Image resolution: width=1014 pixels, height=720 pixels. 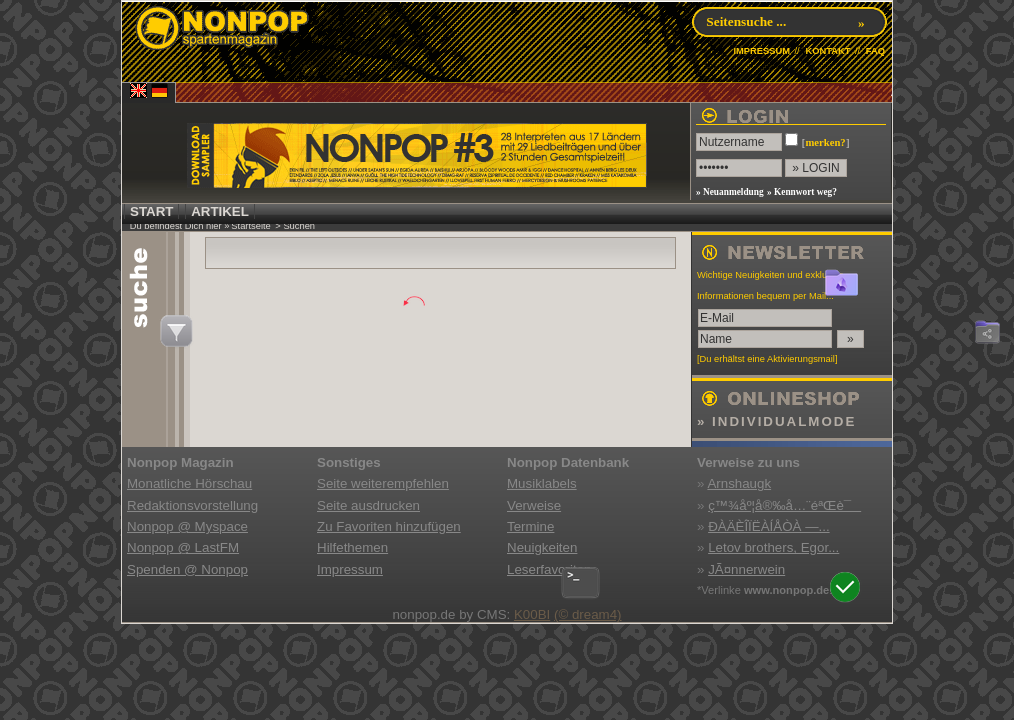 I want to click on open your public shared folder, so click(x=987, y=331).